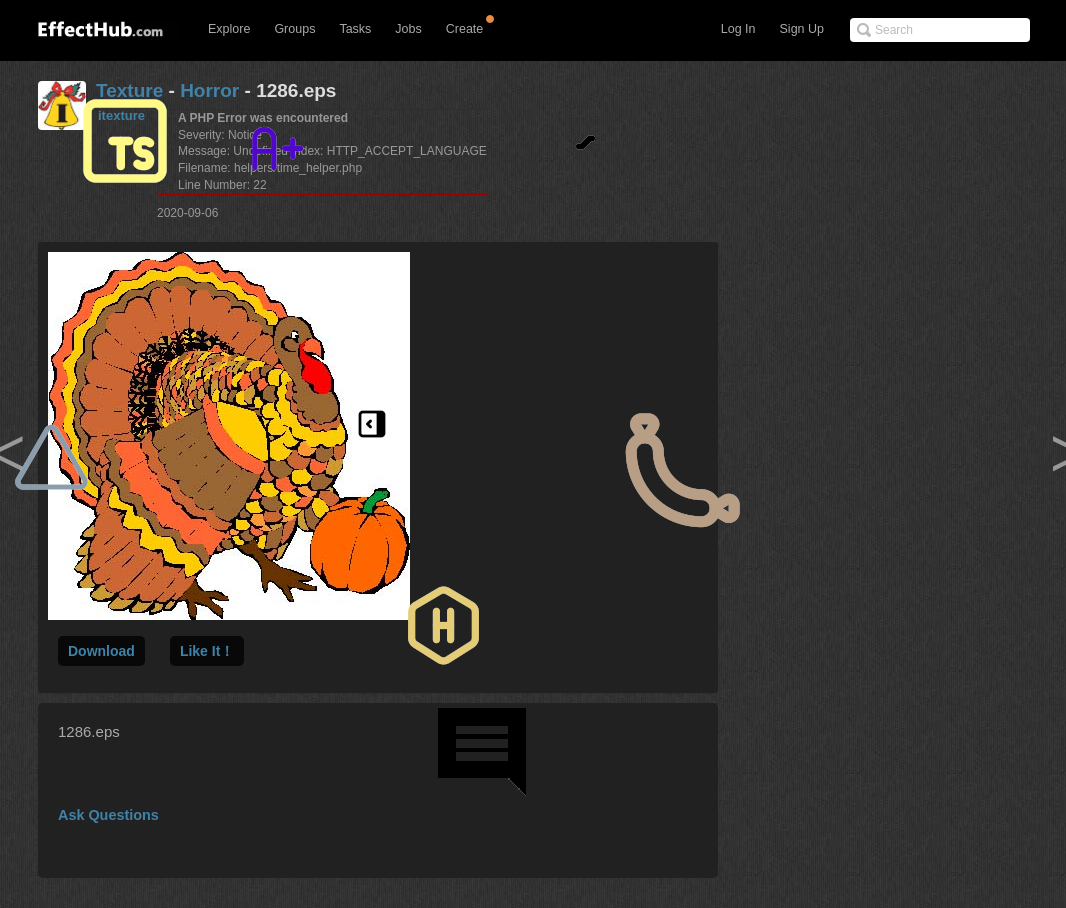 This screenshot has height=908, width=1066. I want to click on add a comment to the document, so click(482, 752).